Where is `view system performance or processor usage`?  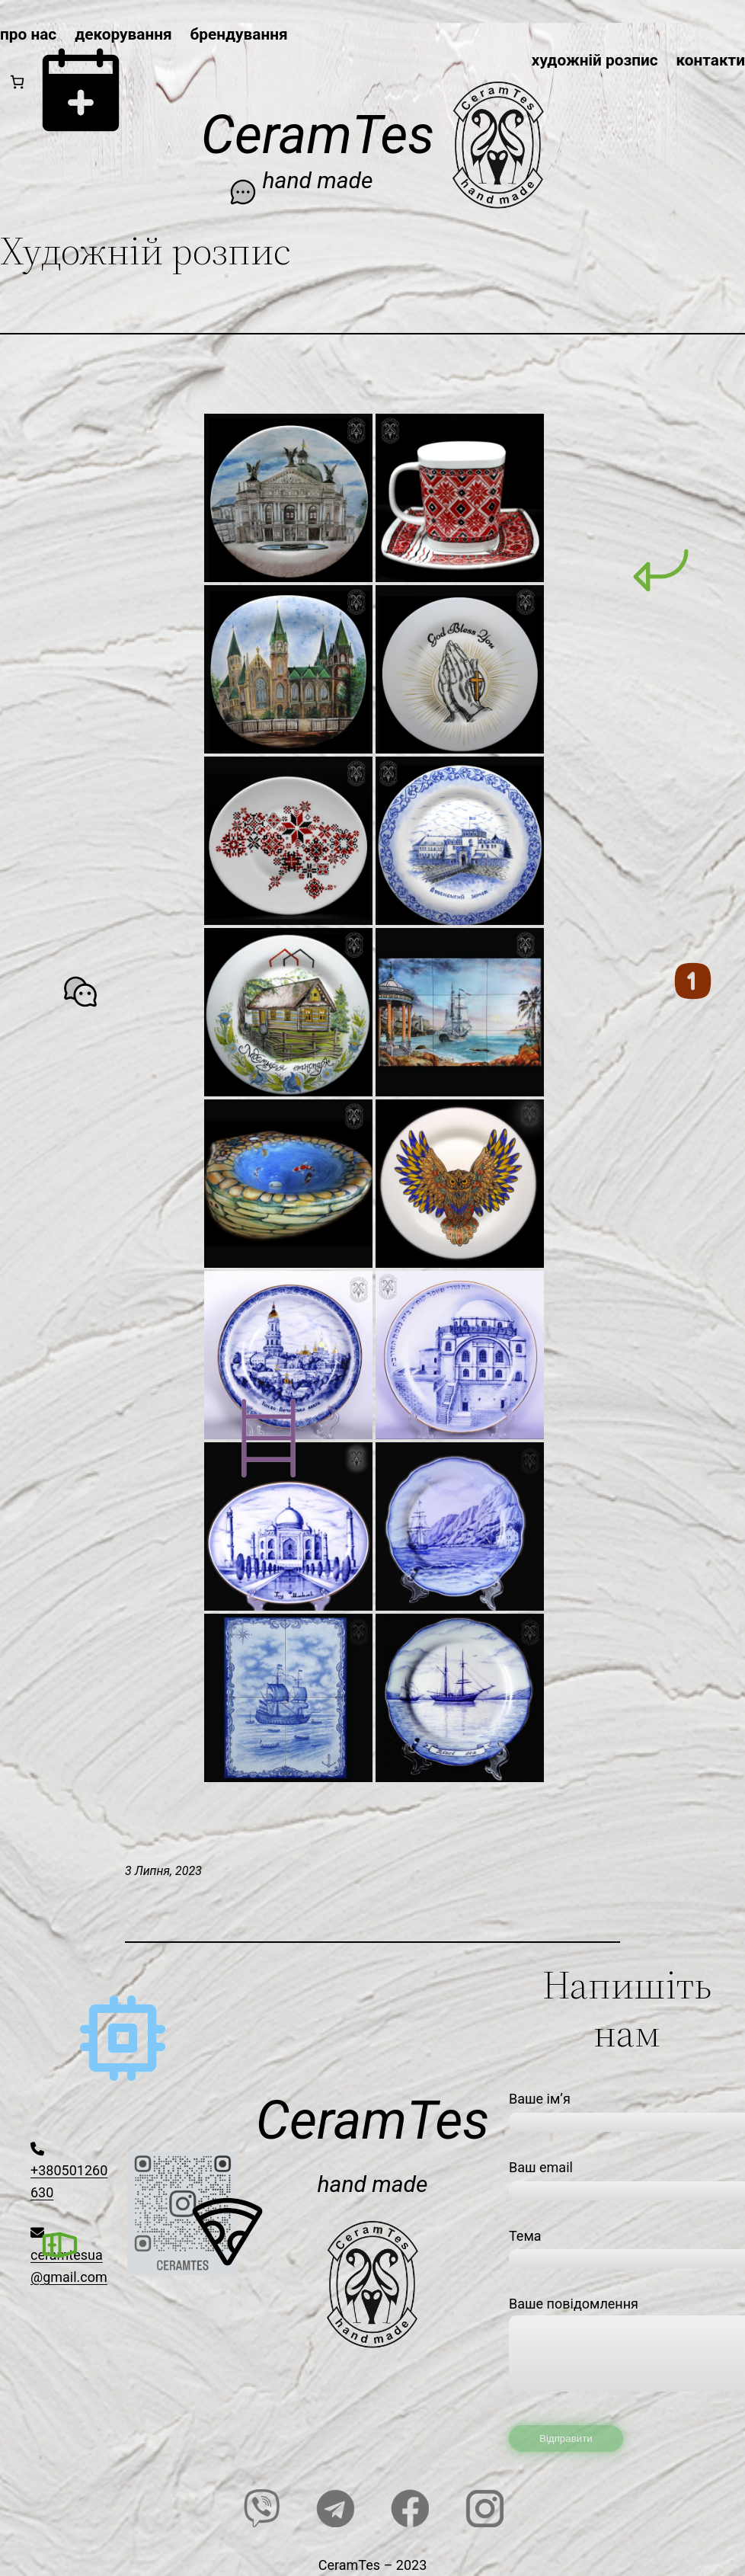
view system performance or processor usage is located at coordinates (123, 2038).